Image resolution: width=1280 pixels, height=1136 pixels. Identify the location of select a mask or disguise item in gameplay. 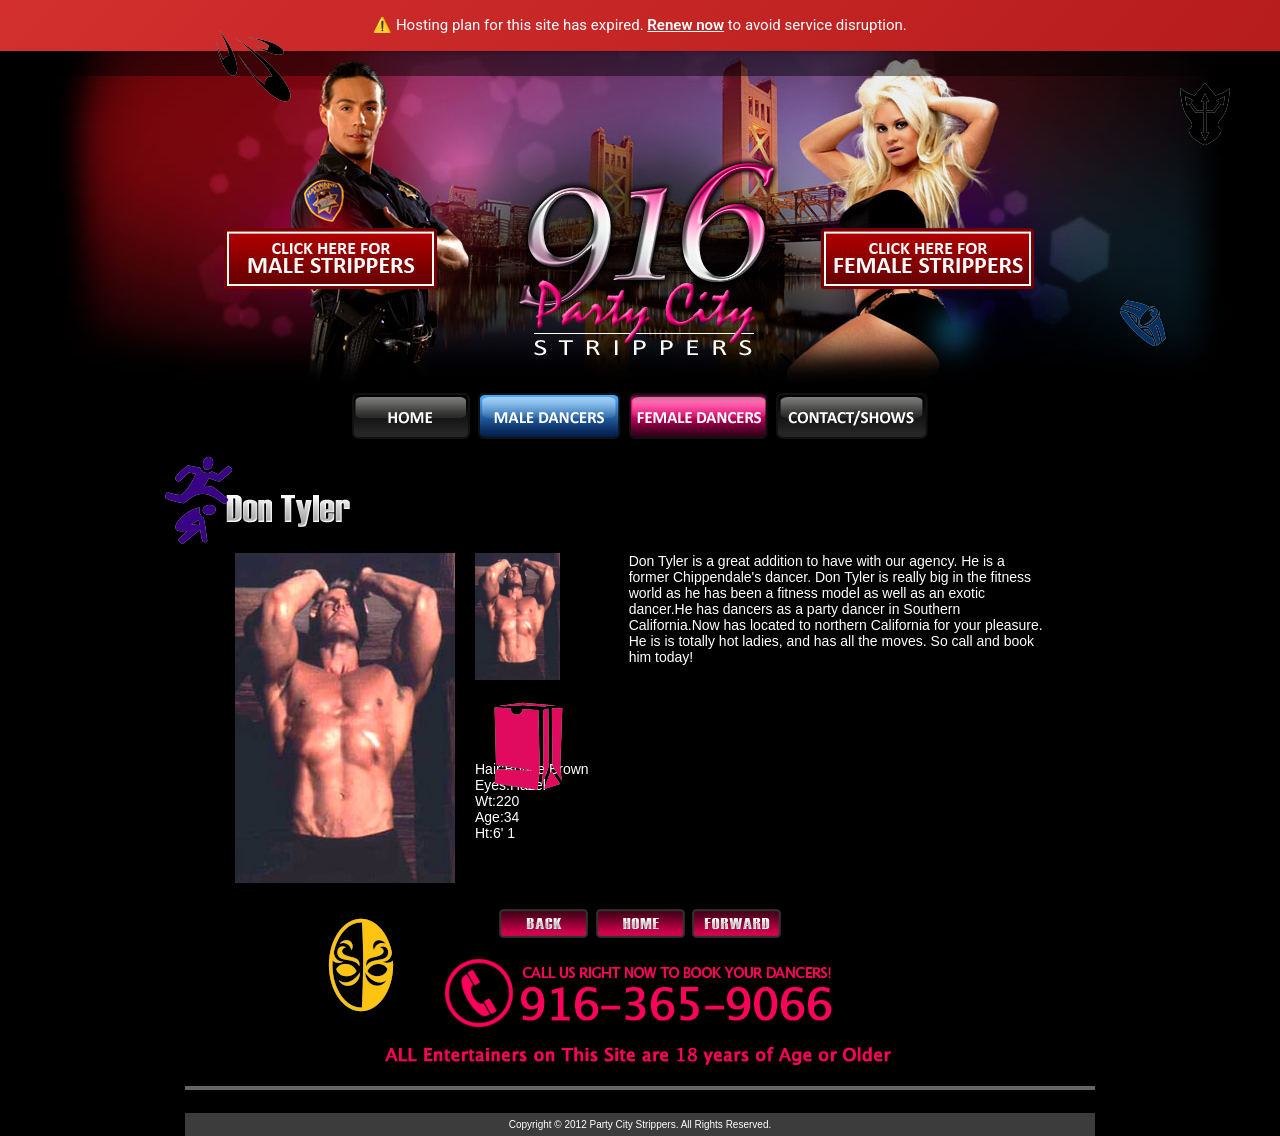
(361, 965).